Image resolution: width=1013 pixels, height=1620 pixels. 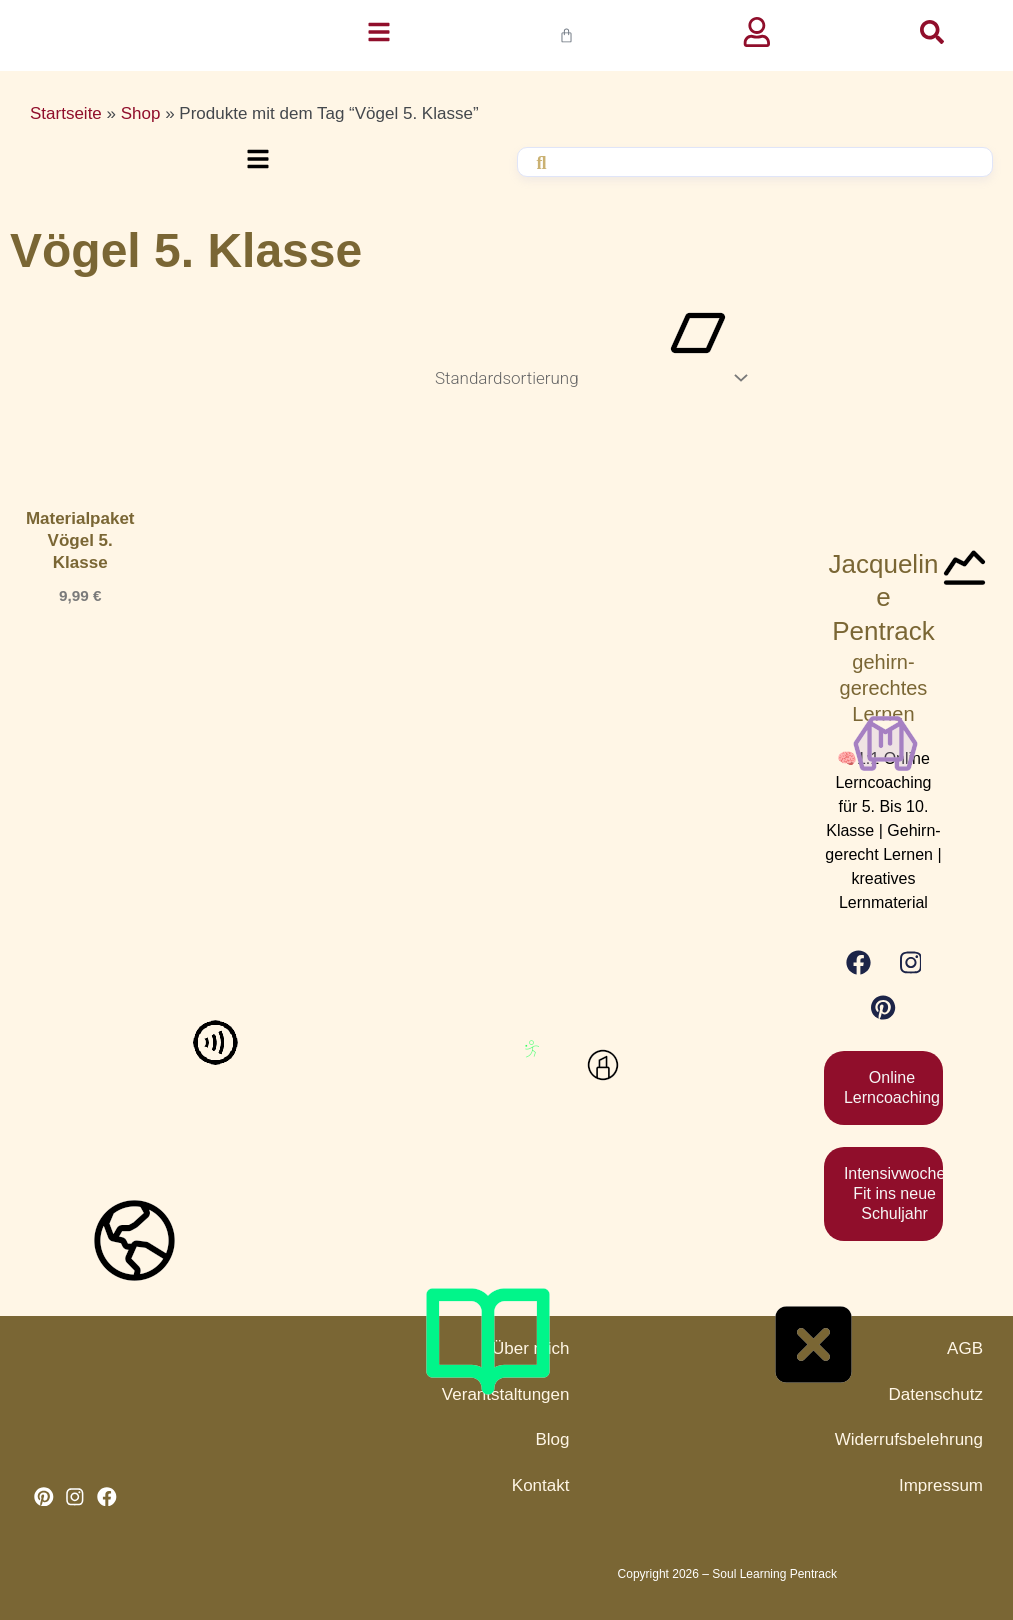 I want to click on browse clothing or apparel items, so click(x=885, y=743).